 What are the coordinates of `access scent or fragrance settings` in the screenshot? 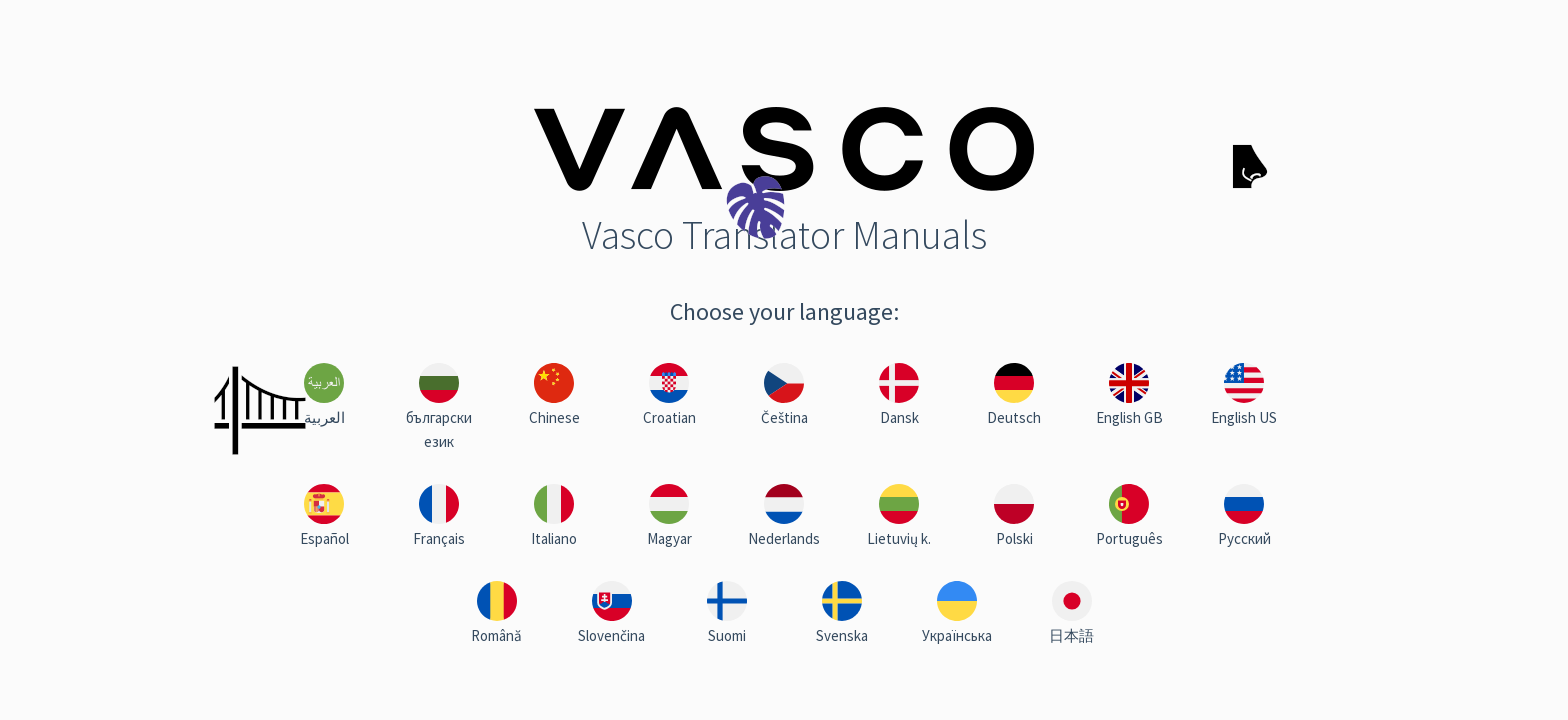 It's located at (1254, 166).